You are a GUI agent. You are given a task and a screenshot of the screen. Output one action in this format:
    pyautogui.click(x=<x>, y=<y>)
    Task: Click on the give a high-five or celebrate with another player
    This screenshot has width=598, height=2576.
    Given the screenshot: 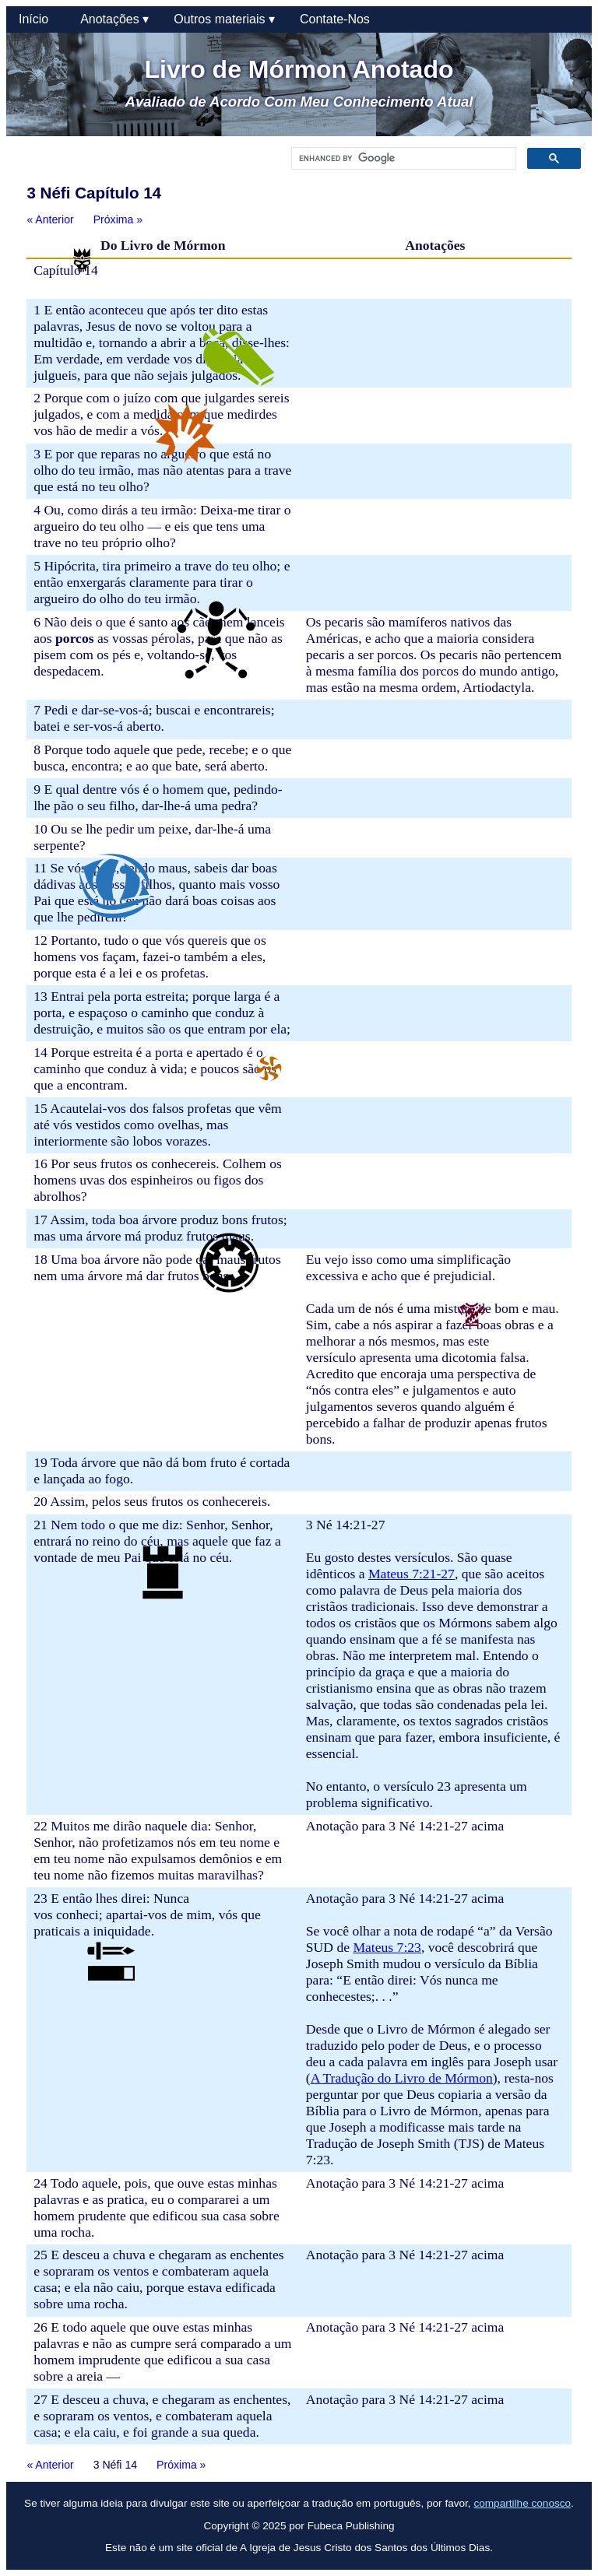 What is the action you would take?
    pyautogui.click(x=185, y=434)
    